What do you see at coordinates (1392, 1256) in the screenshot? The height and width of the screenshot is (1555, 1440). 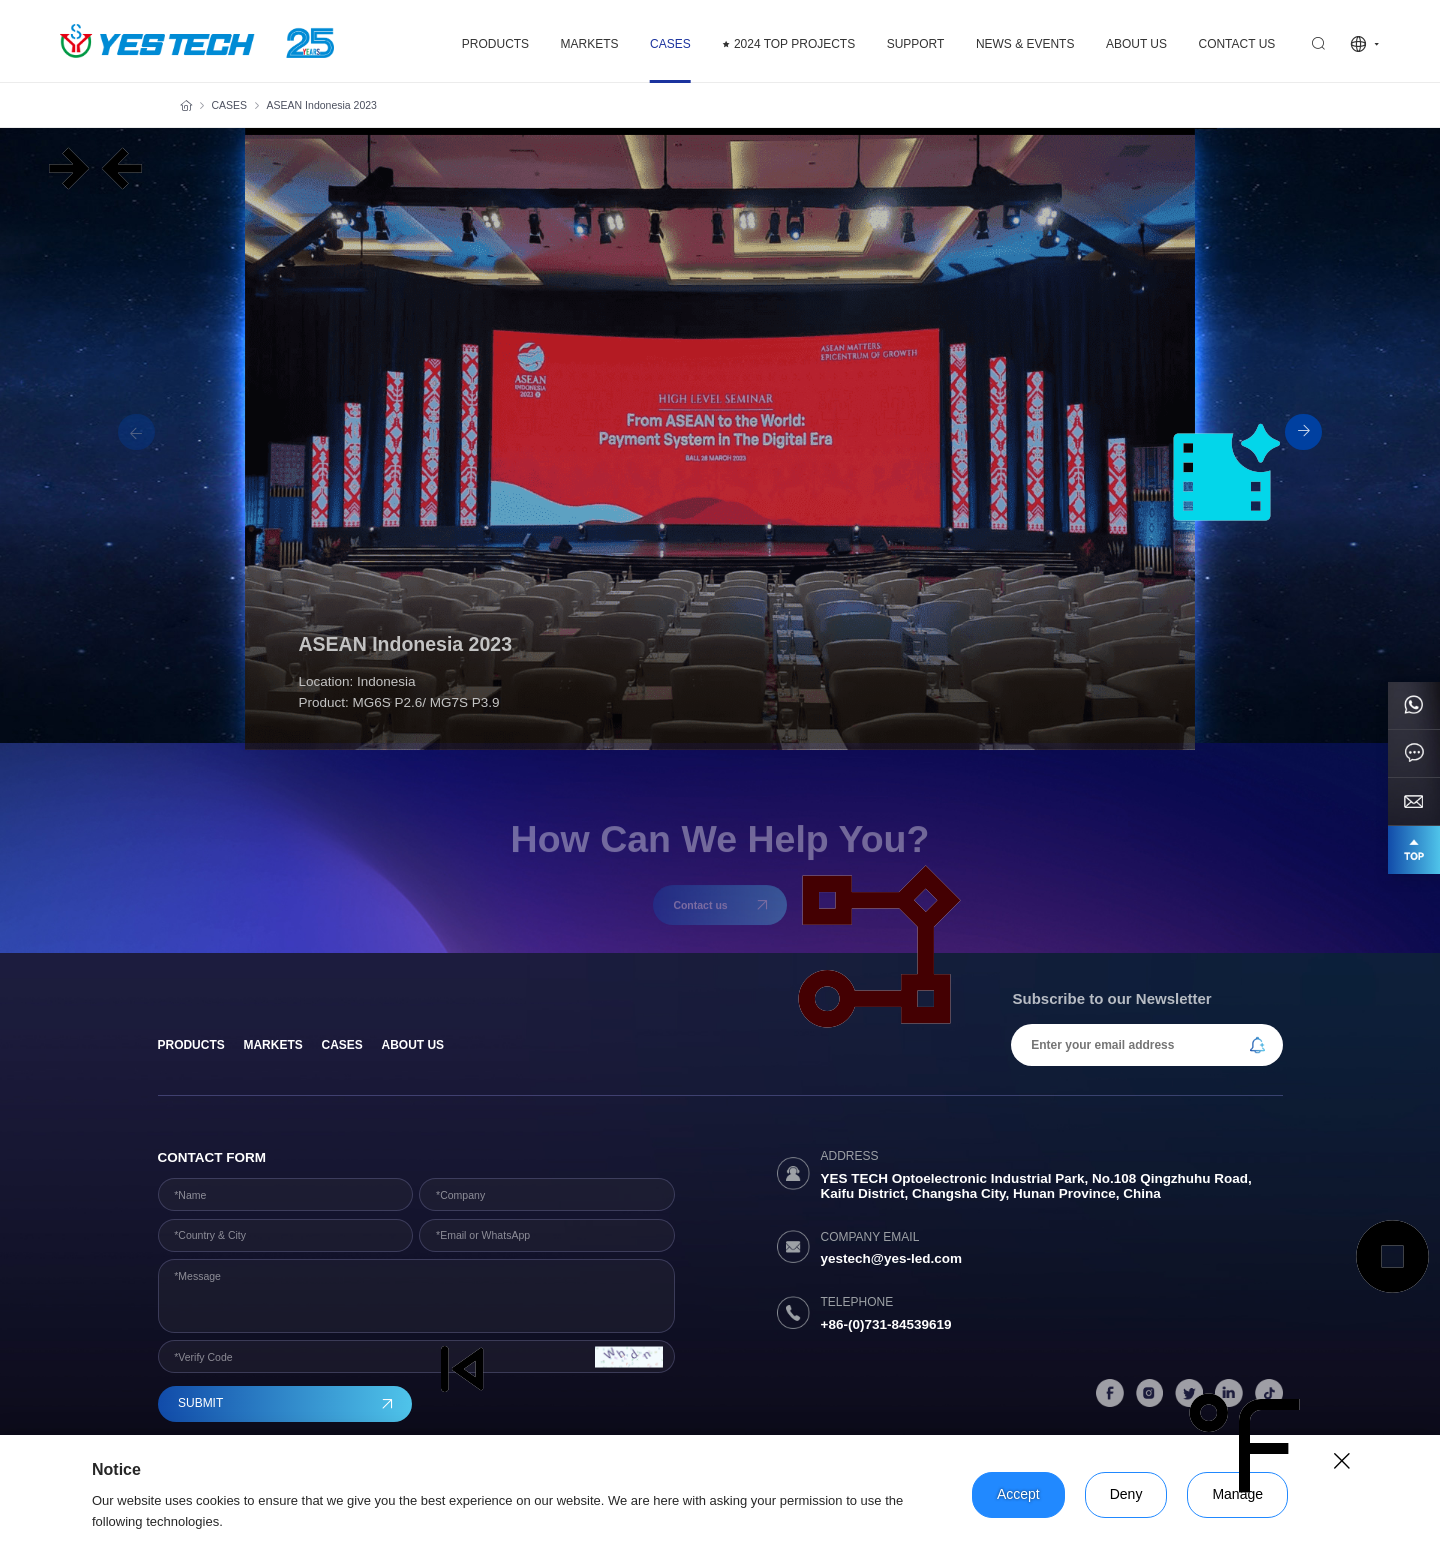 I see `stop media playback` at bounding box center [1392, 1256].